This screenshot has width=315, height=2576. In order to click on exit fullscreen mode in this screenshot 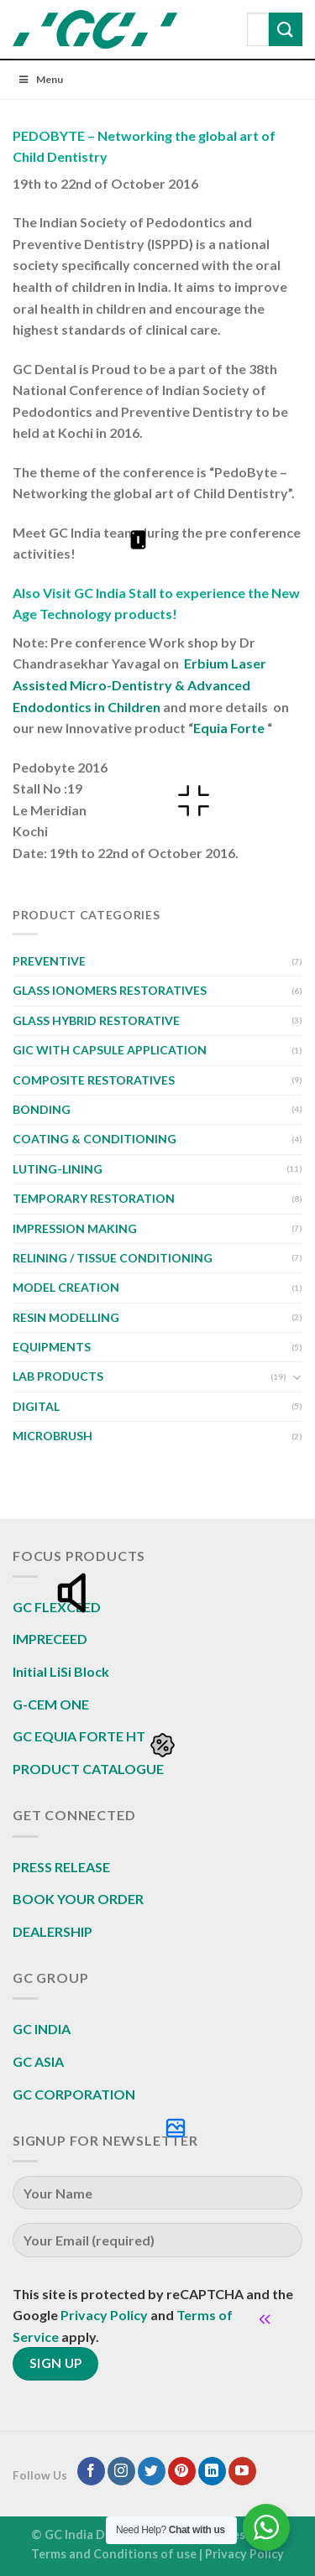, I will do `click(193, 800)`.